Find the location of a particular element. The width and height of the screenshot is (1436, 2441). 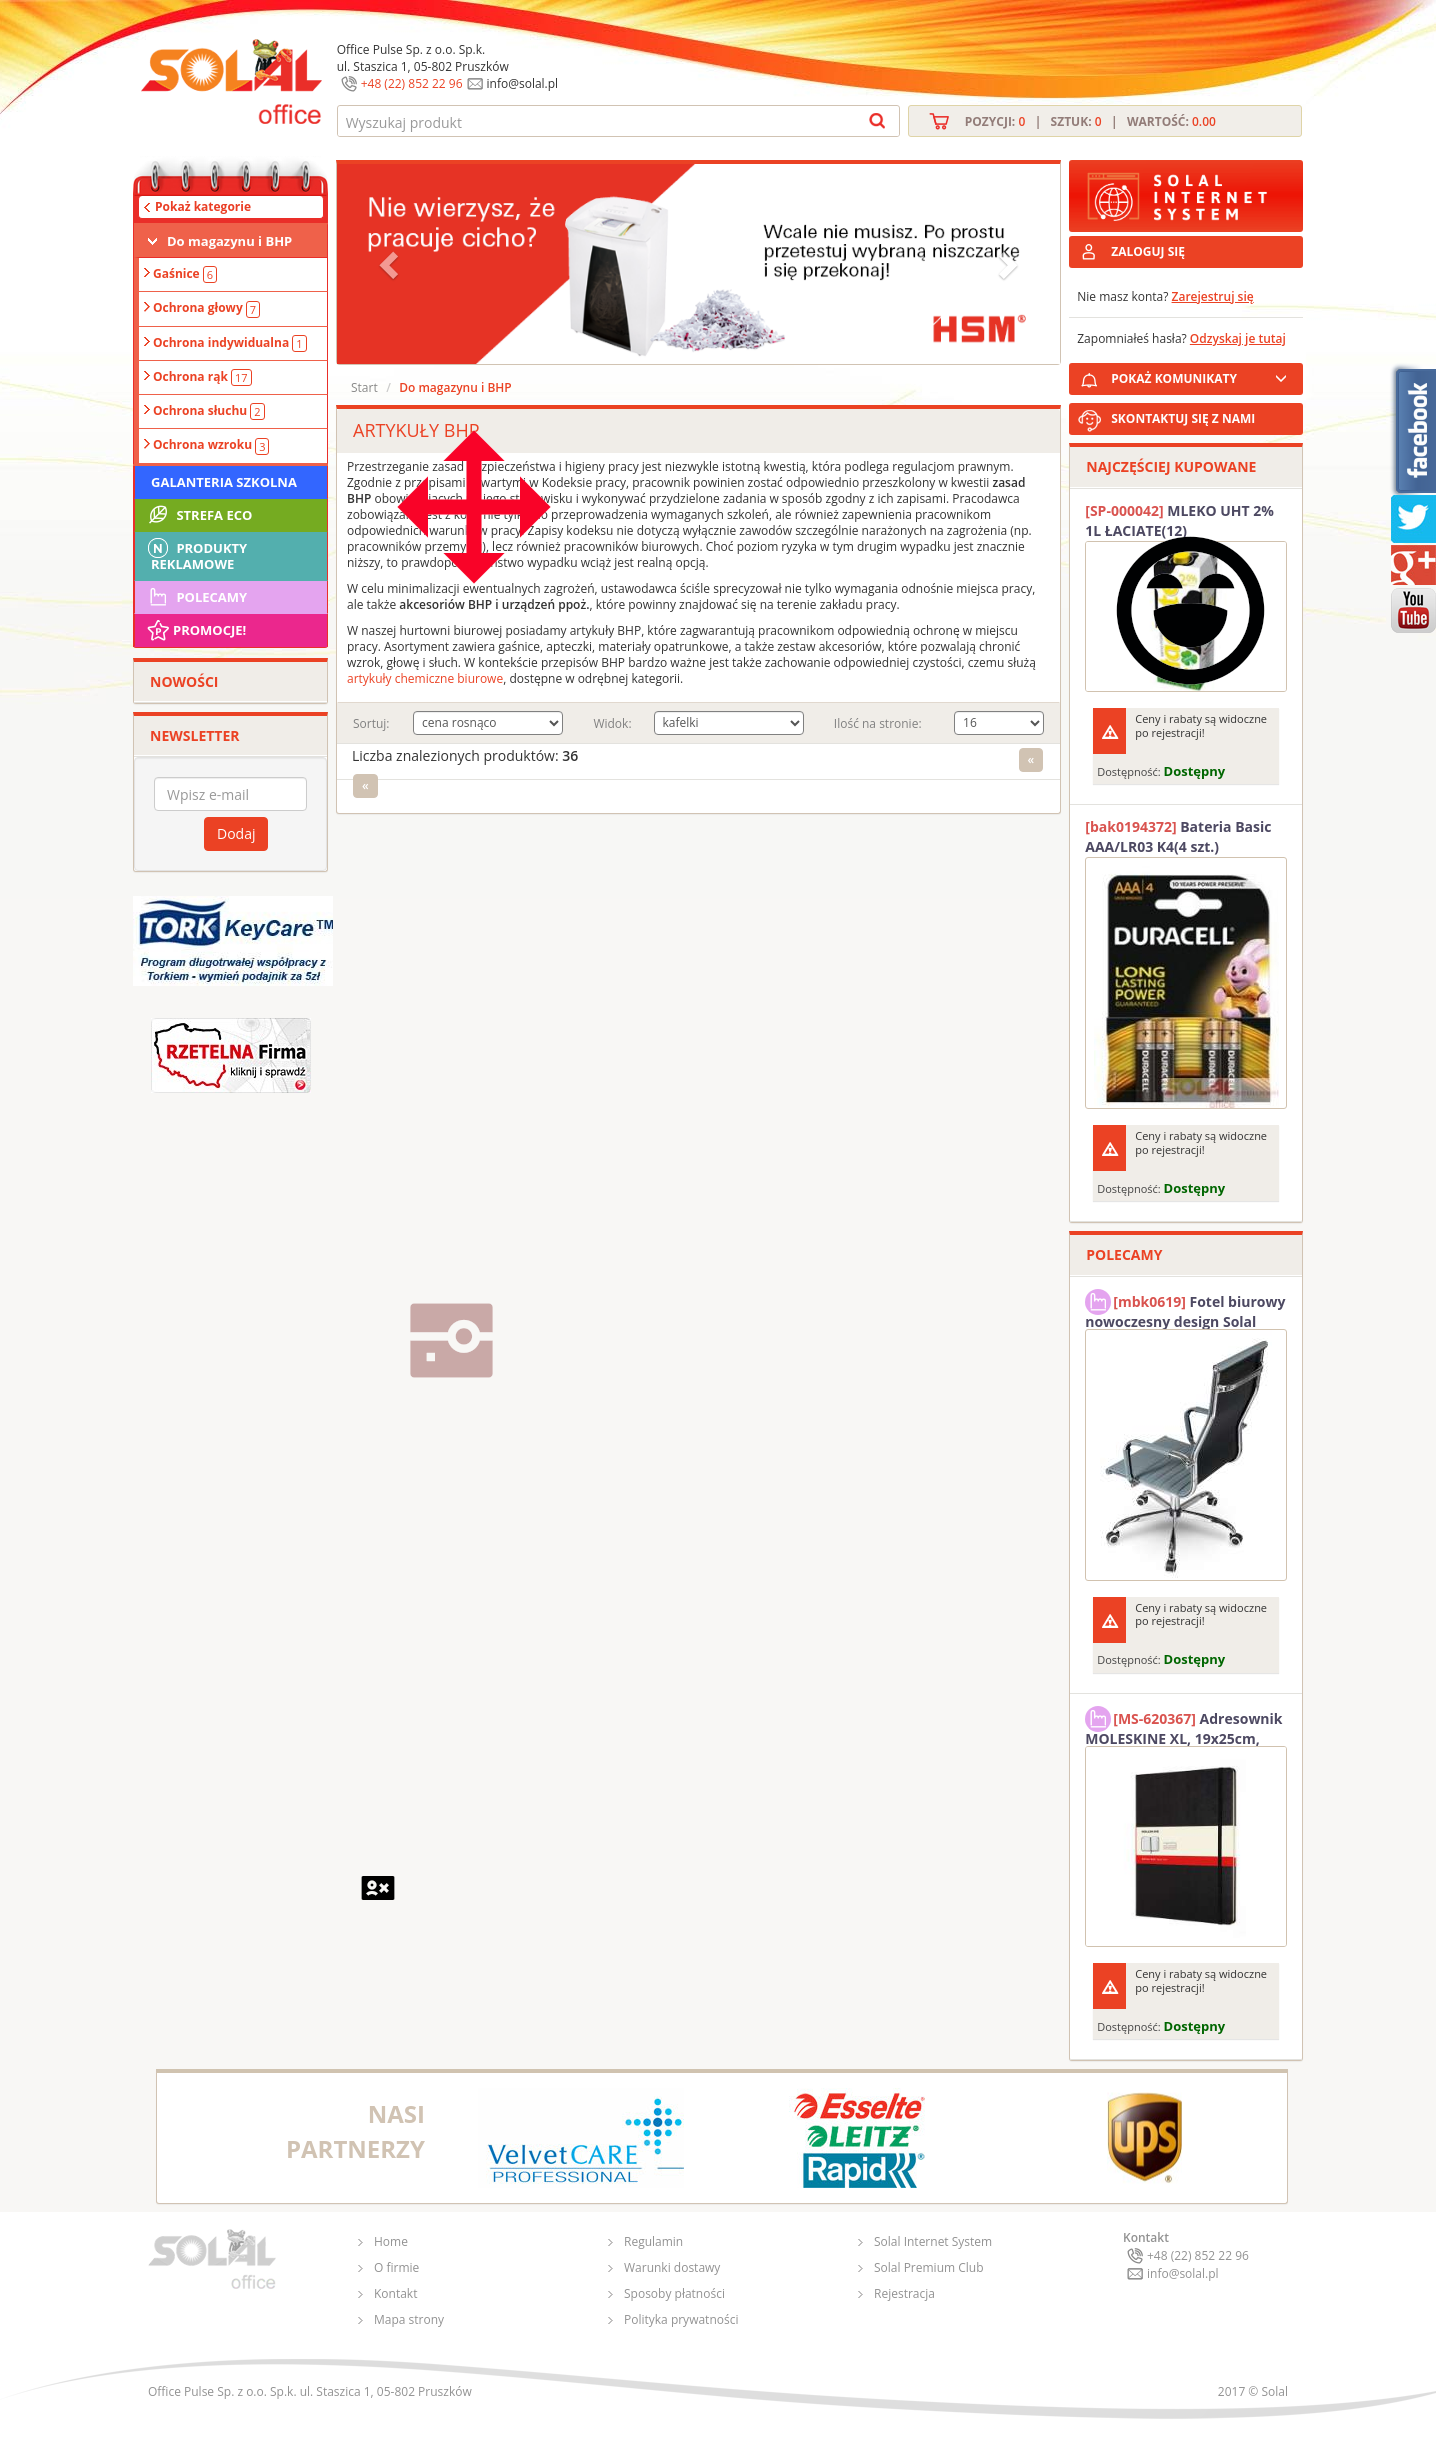

drag to reposition element is located at coordinates (474, 507).